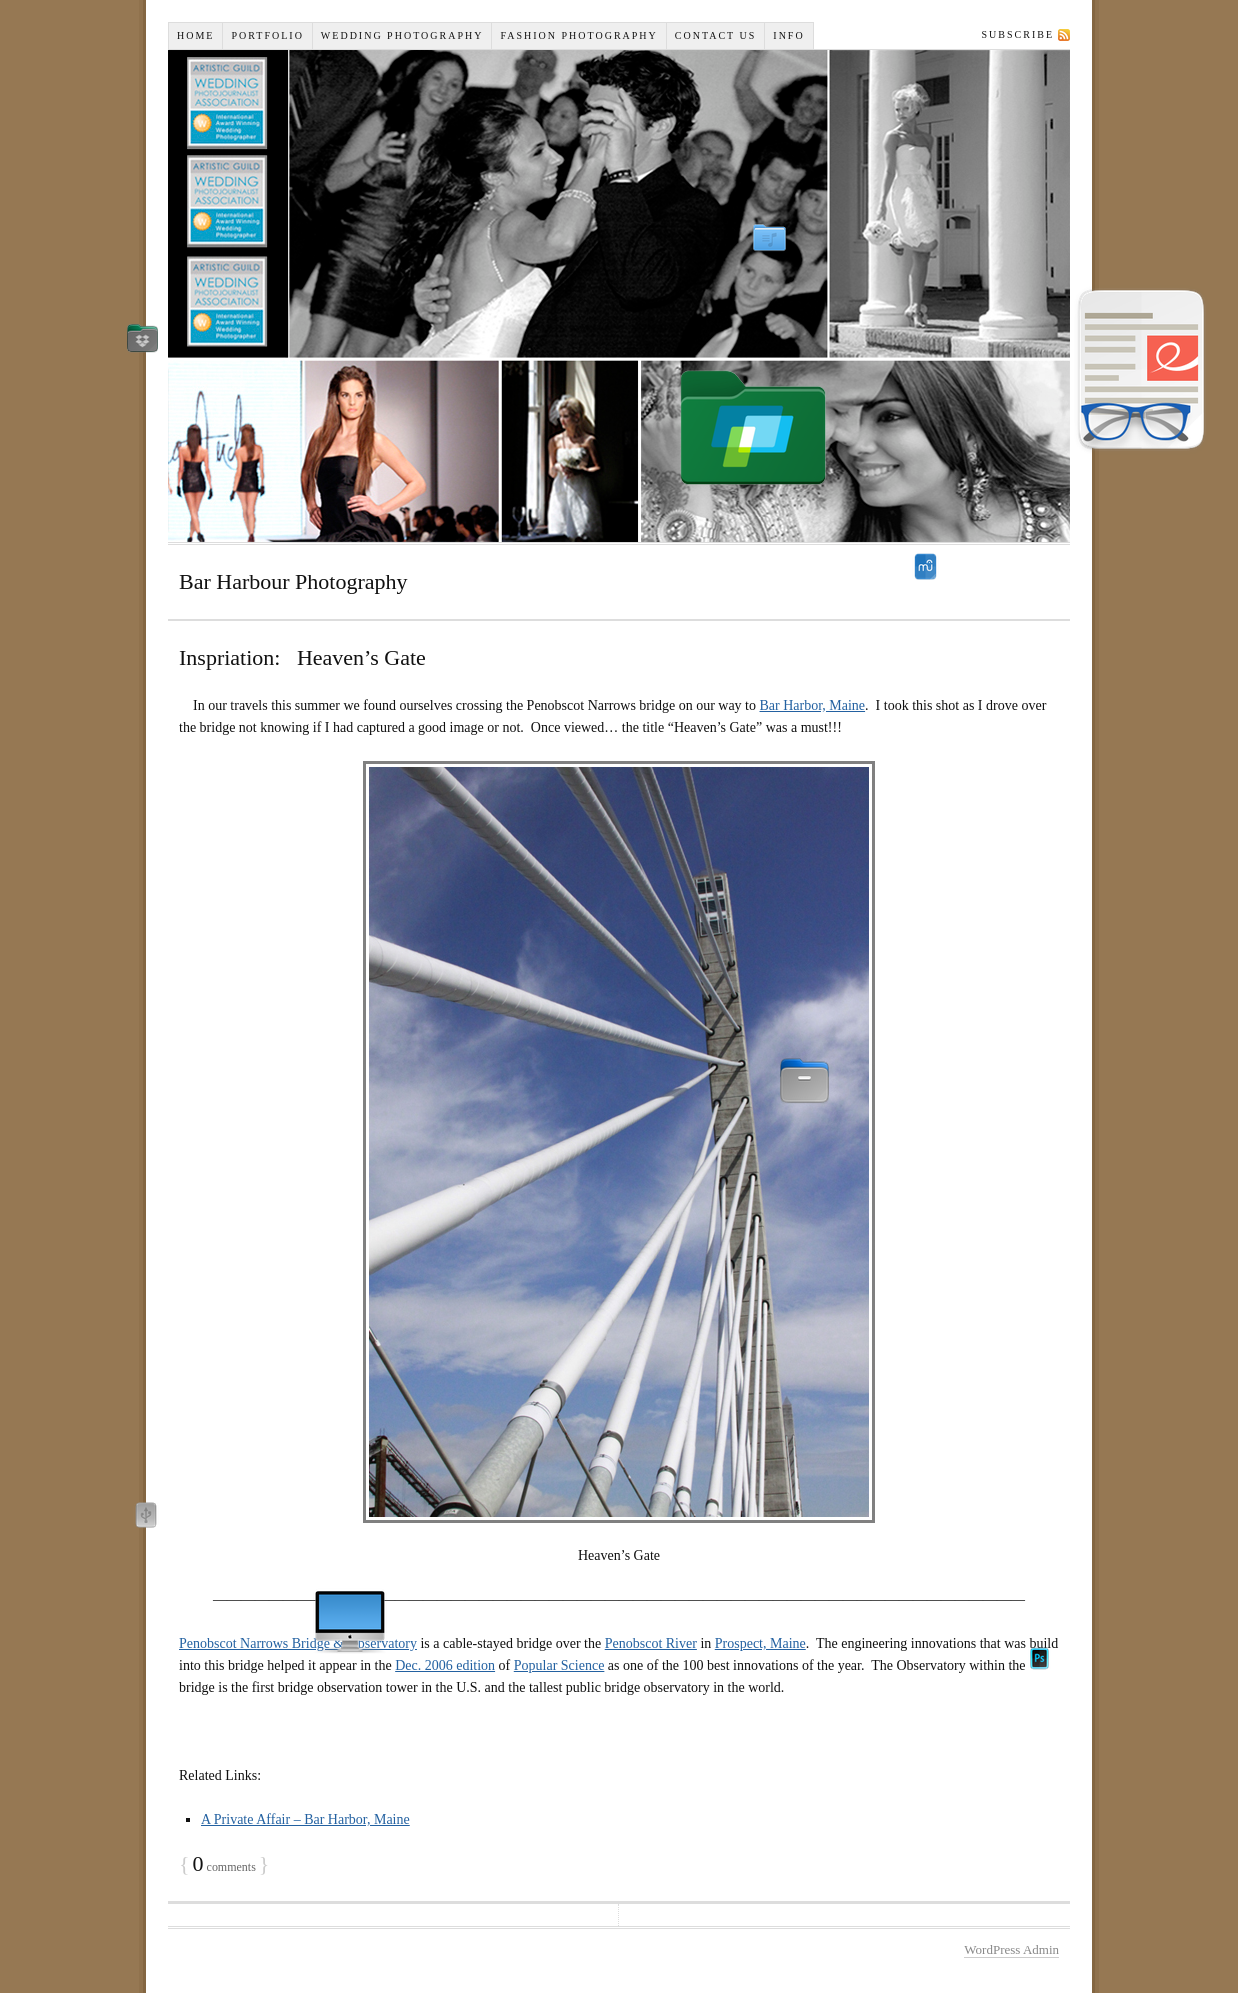  I want to click on adobe photoshop file type indicator, so click(1039, 1658).